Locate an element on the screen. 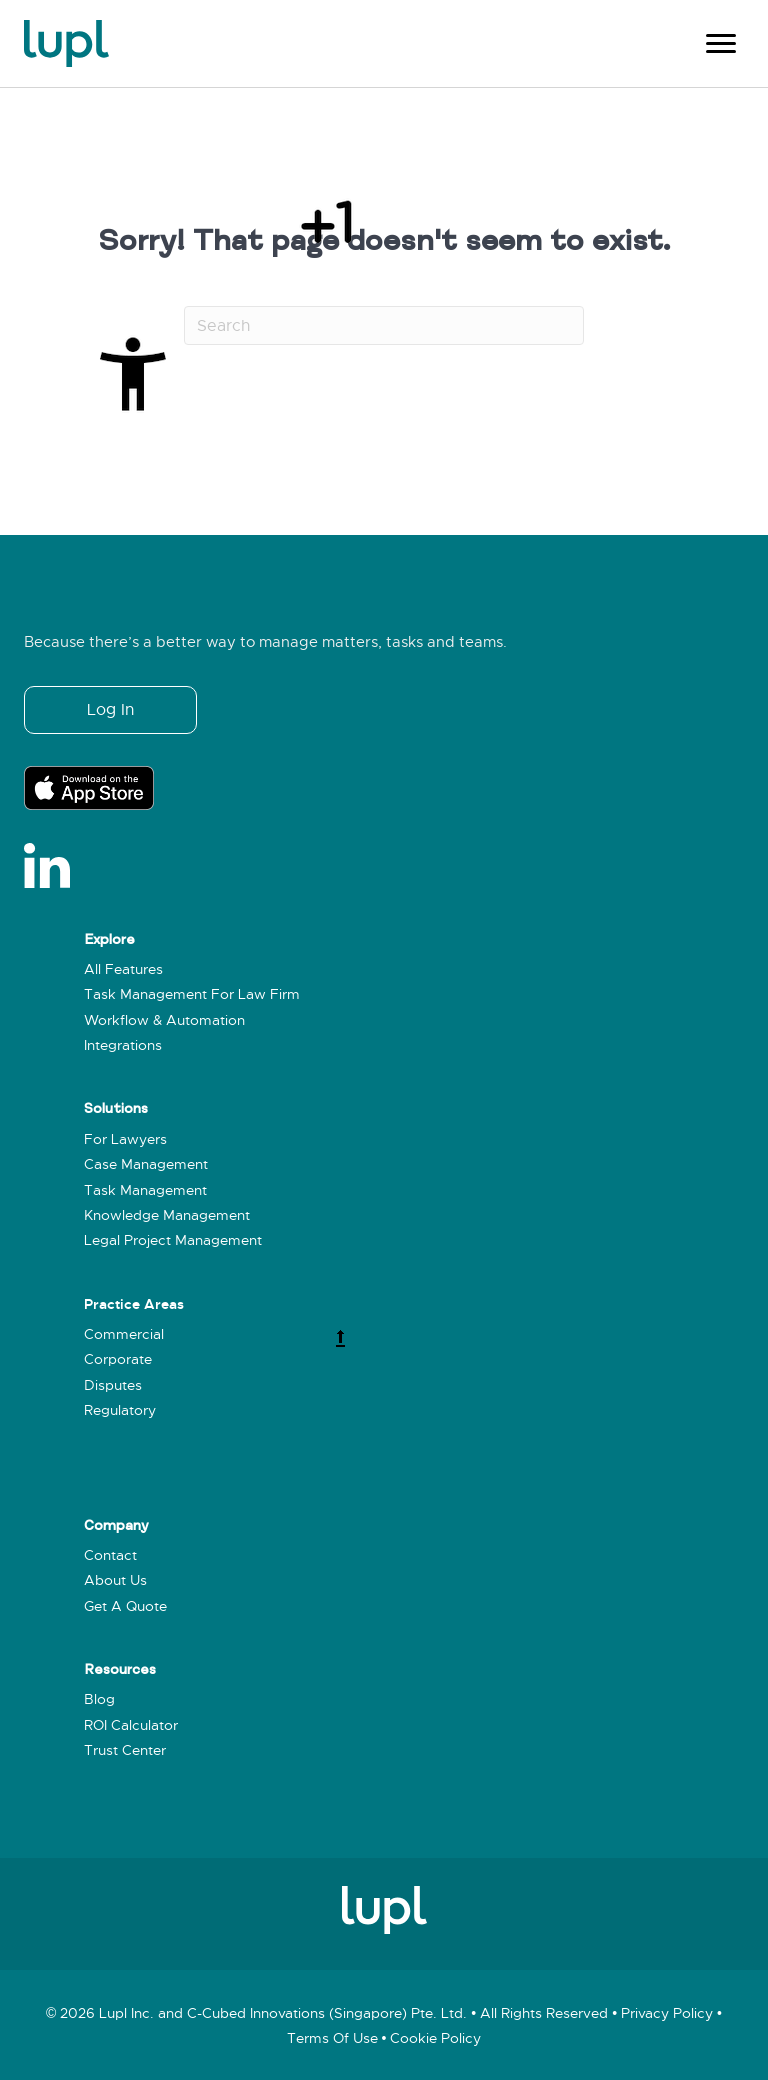  access accessibility settings is located at coordinates (133, 374).